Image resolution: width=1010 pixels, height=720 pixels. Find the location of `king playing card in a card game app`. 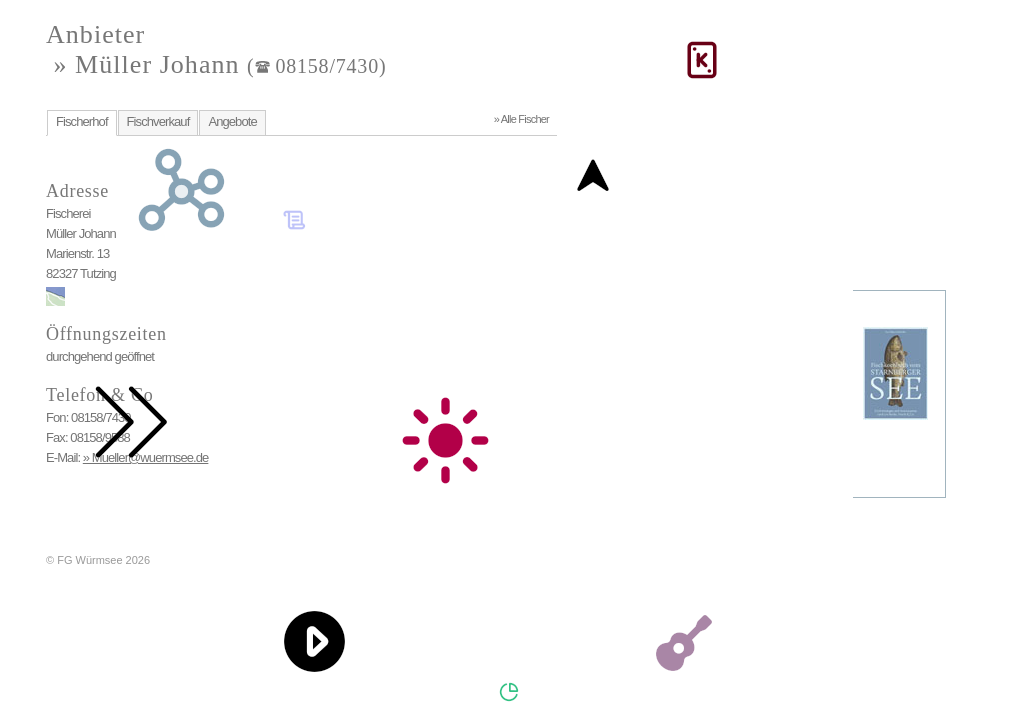

king playing card in a card game app is located at coordinates (702, 60).